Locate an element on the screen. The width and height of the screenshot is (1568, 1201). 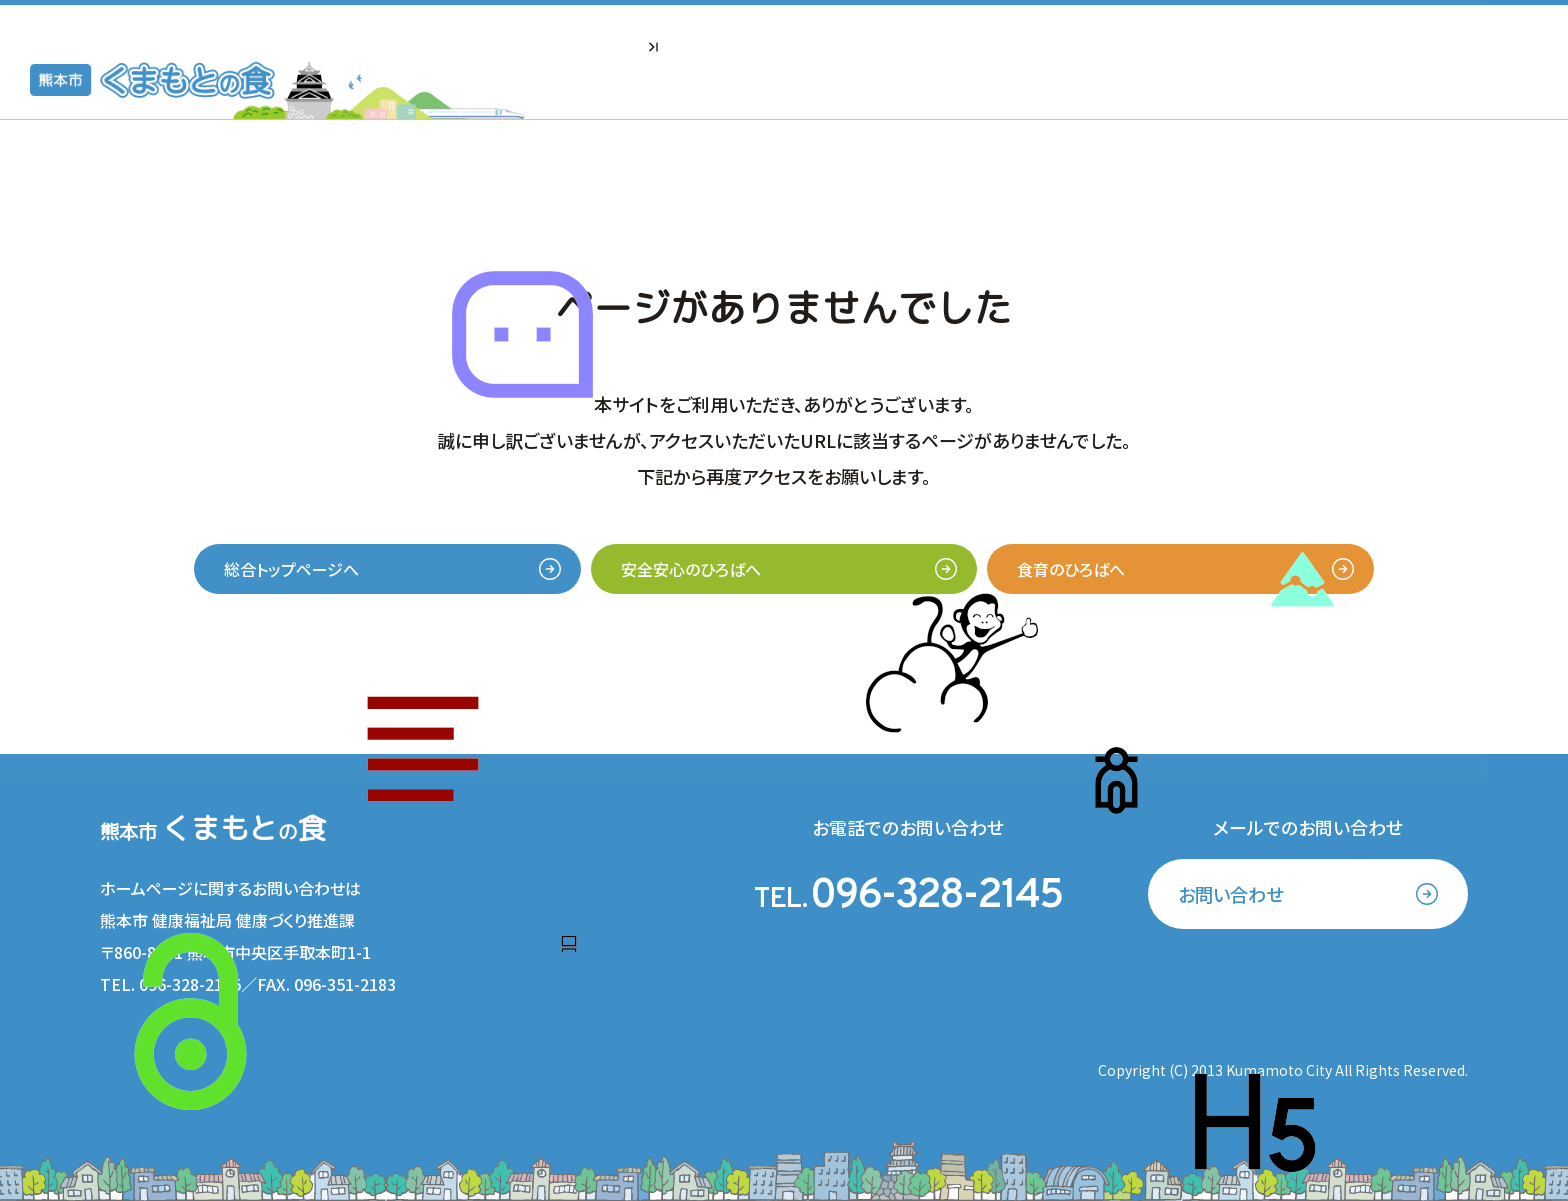
switch to stacked view layout is located at coordinates (569, 944).